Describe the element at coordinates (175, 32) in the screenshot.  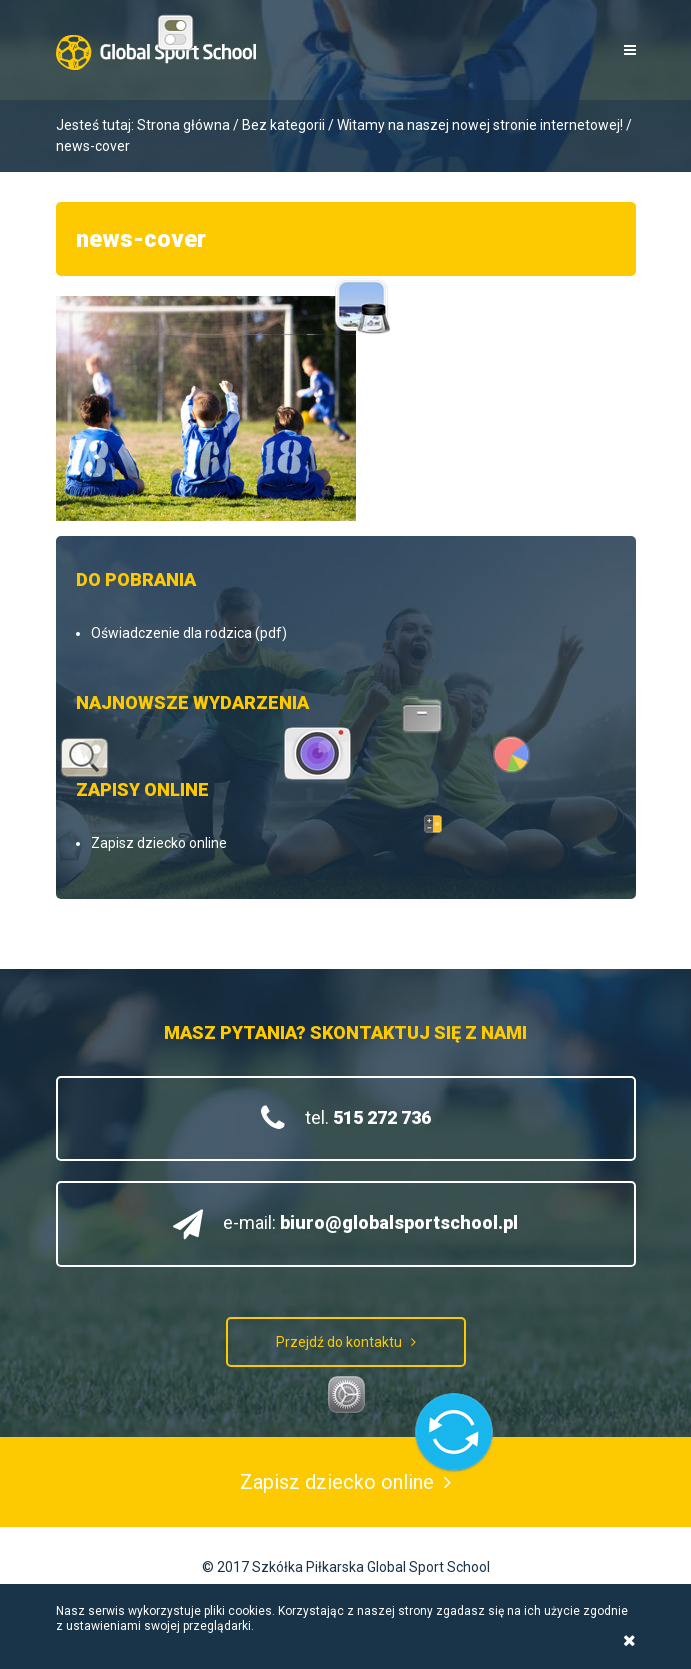
I see `open desktop preferences or settings` at that location.